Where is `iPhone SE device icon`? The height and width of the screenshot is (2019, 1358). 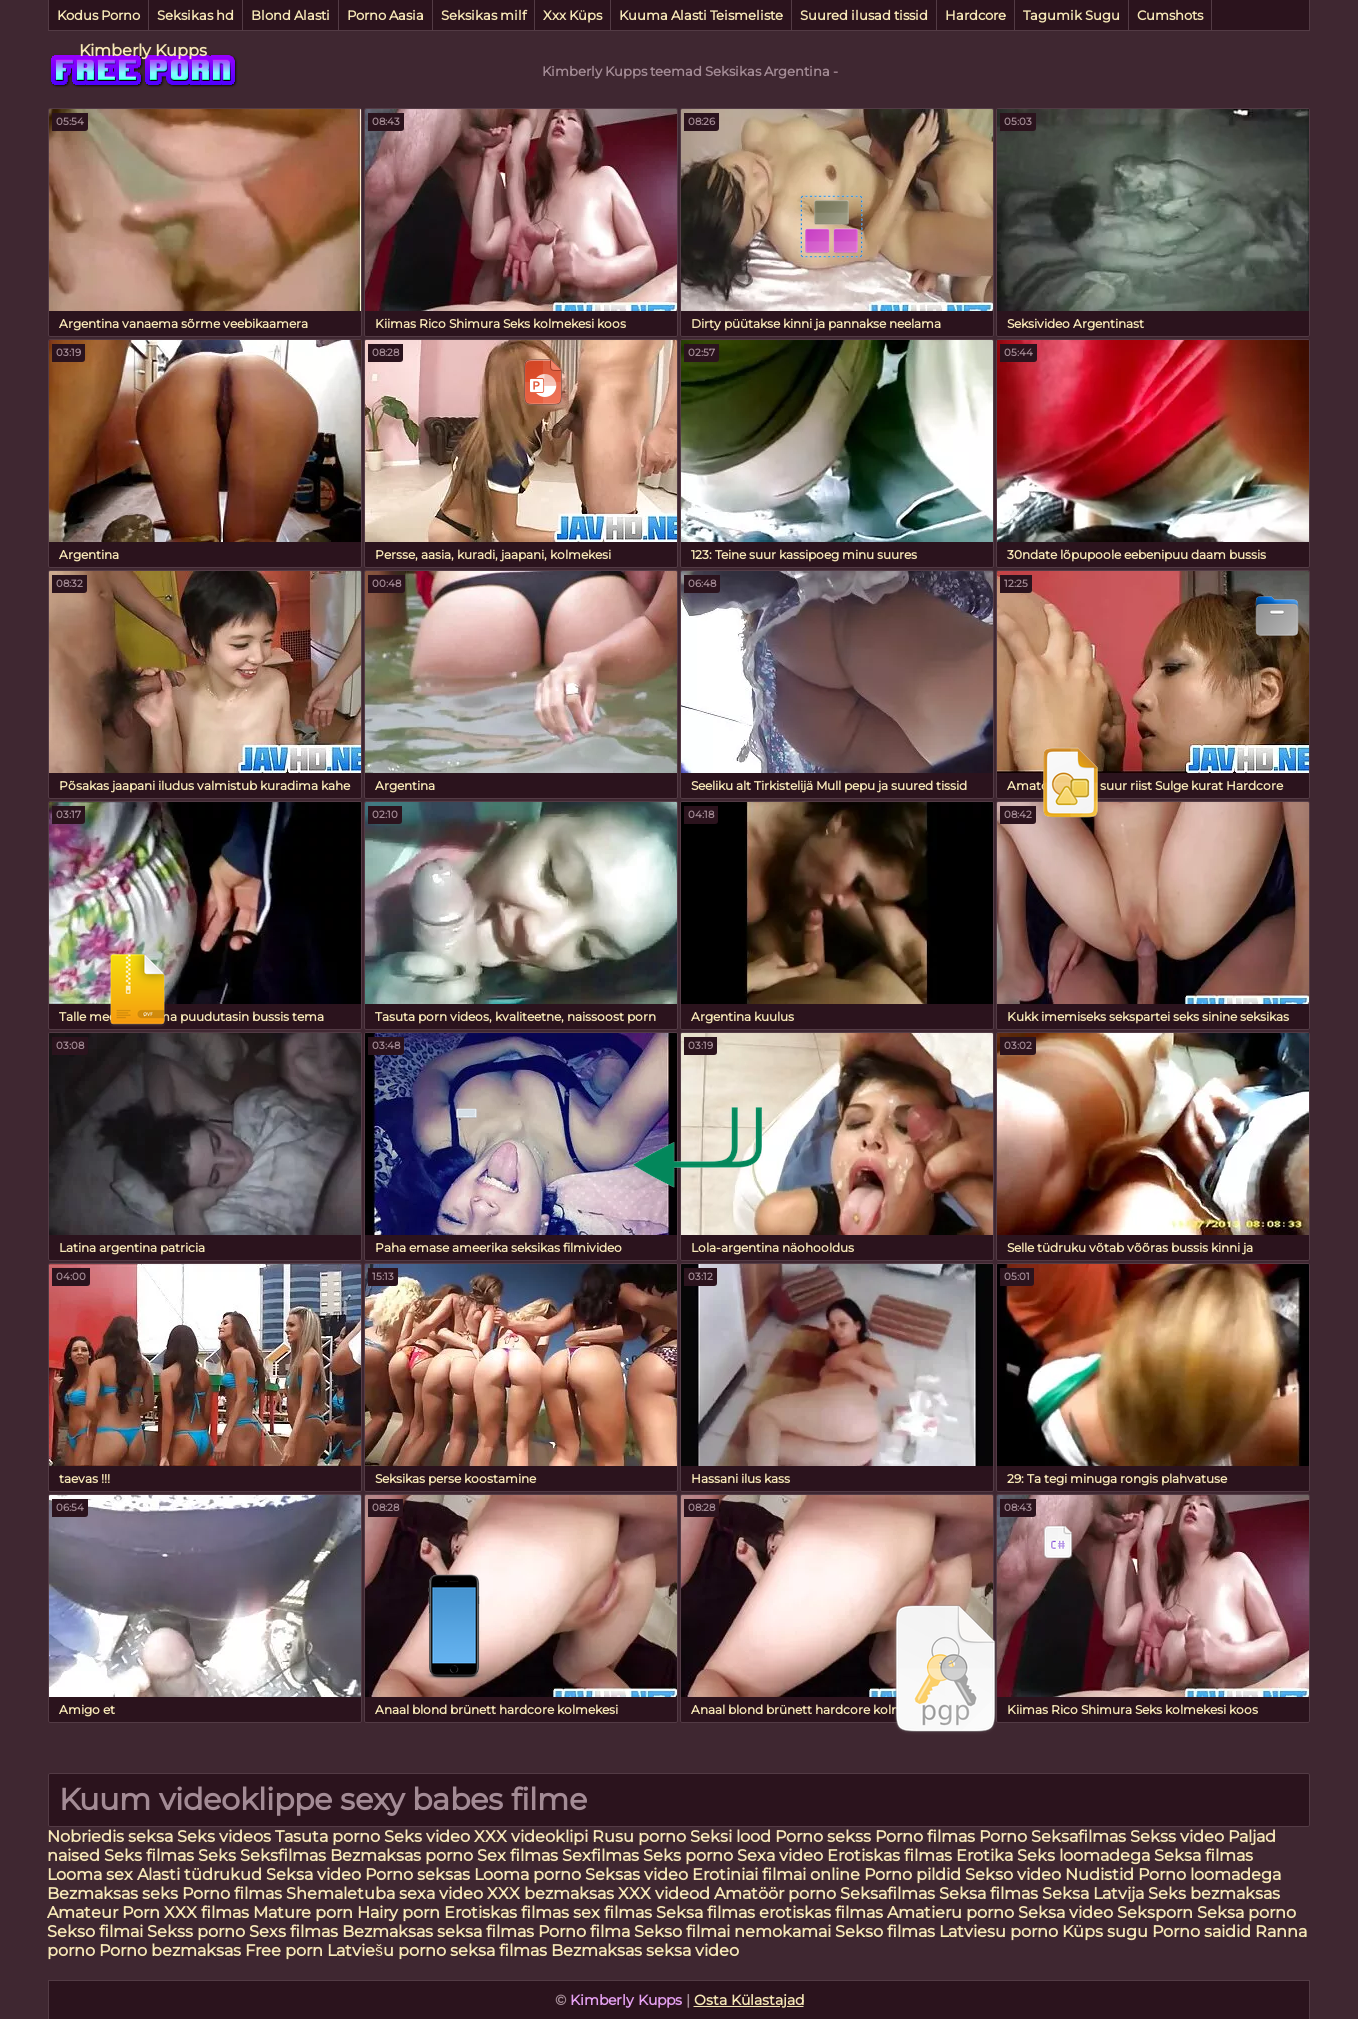 iPhone SE device icon is located at coordinates (454, 1627).